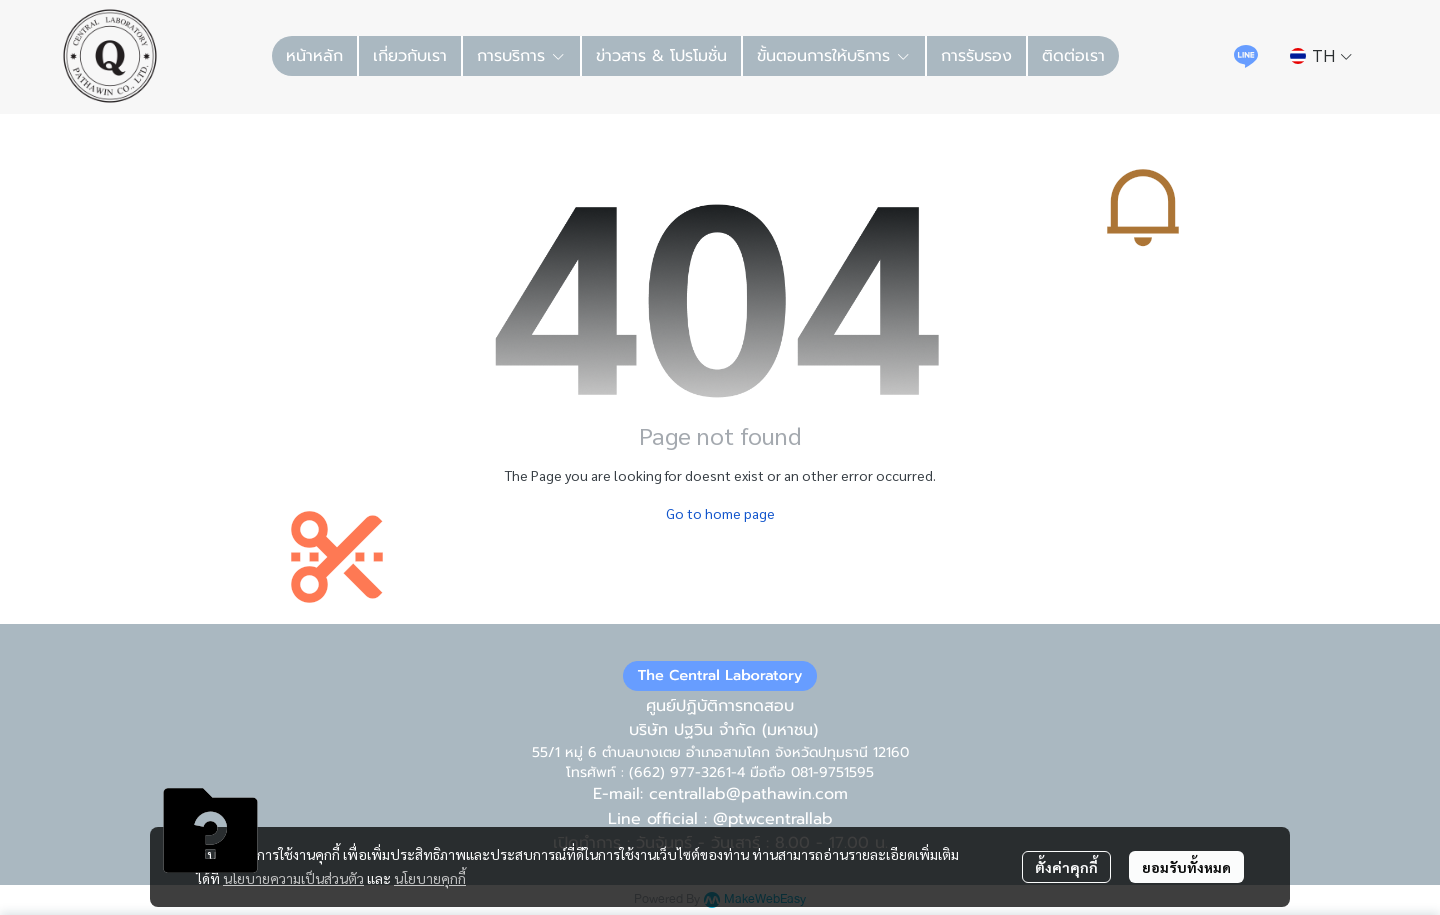  I want to click on cut selected content to clipboard, so click(337, 557).